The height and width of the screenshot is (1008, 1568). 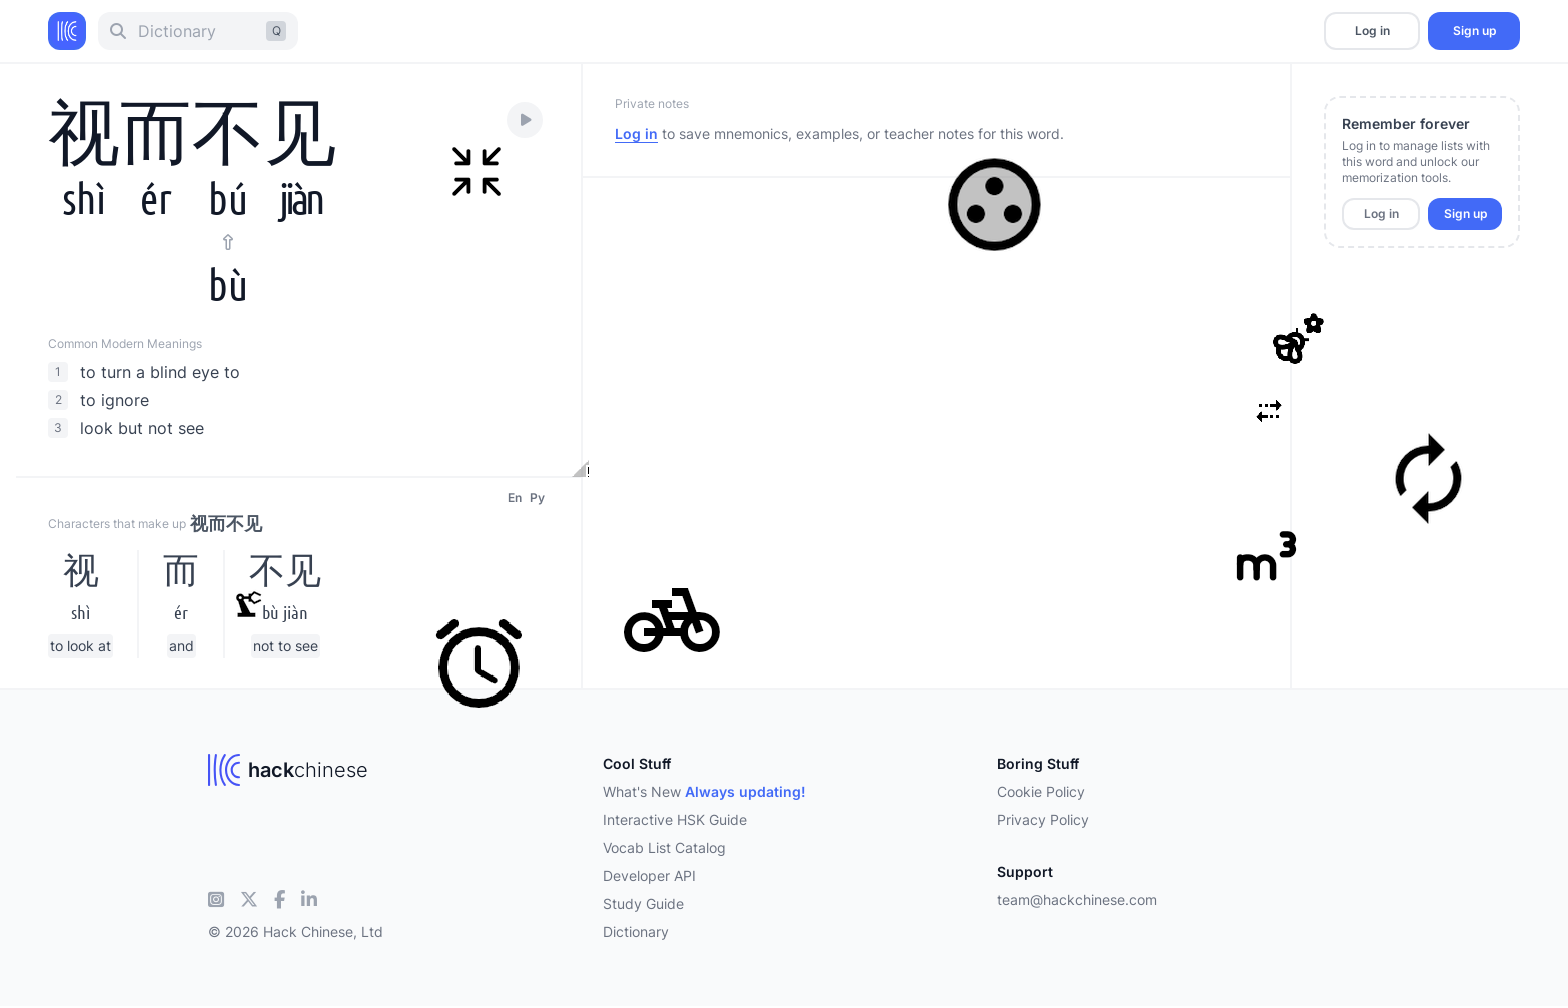 What do you see at coordinates (1269, 411) in the screenshot?
I see `view route with multiple stops` at bounding box center [1269, 411].